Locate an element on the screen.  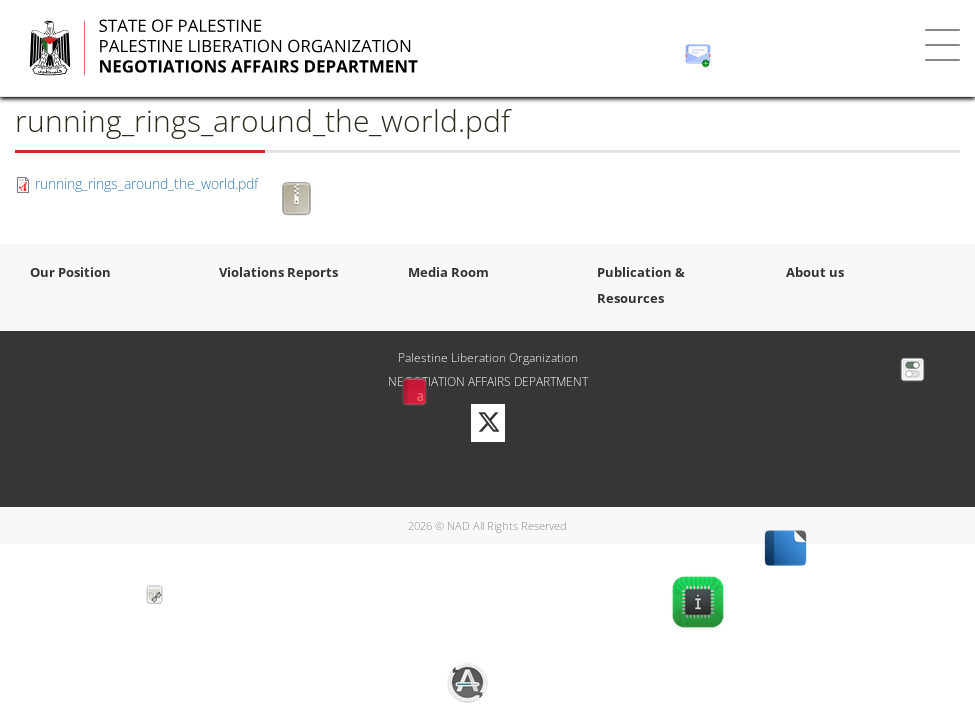
open the software updater application is located at coordinates (467, 682).